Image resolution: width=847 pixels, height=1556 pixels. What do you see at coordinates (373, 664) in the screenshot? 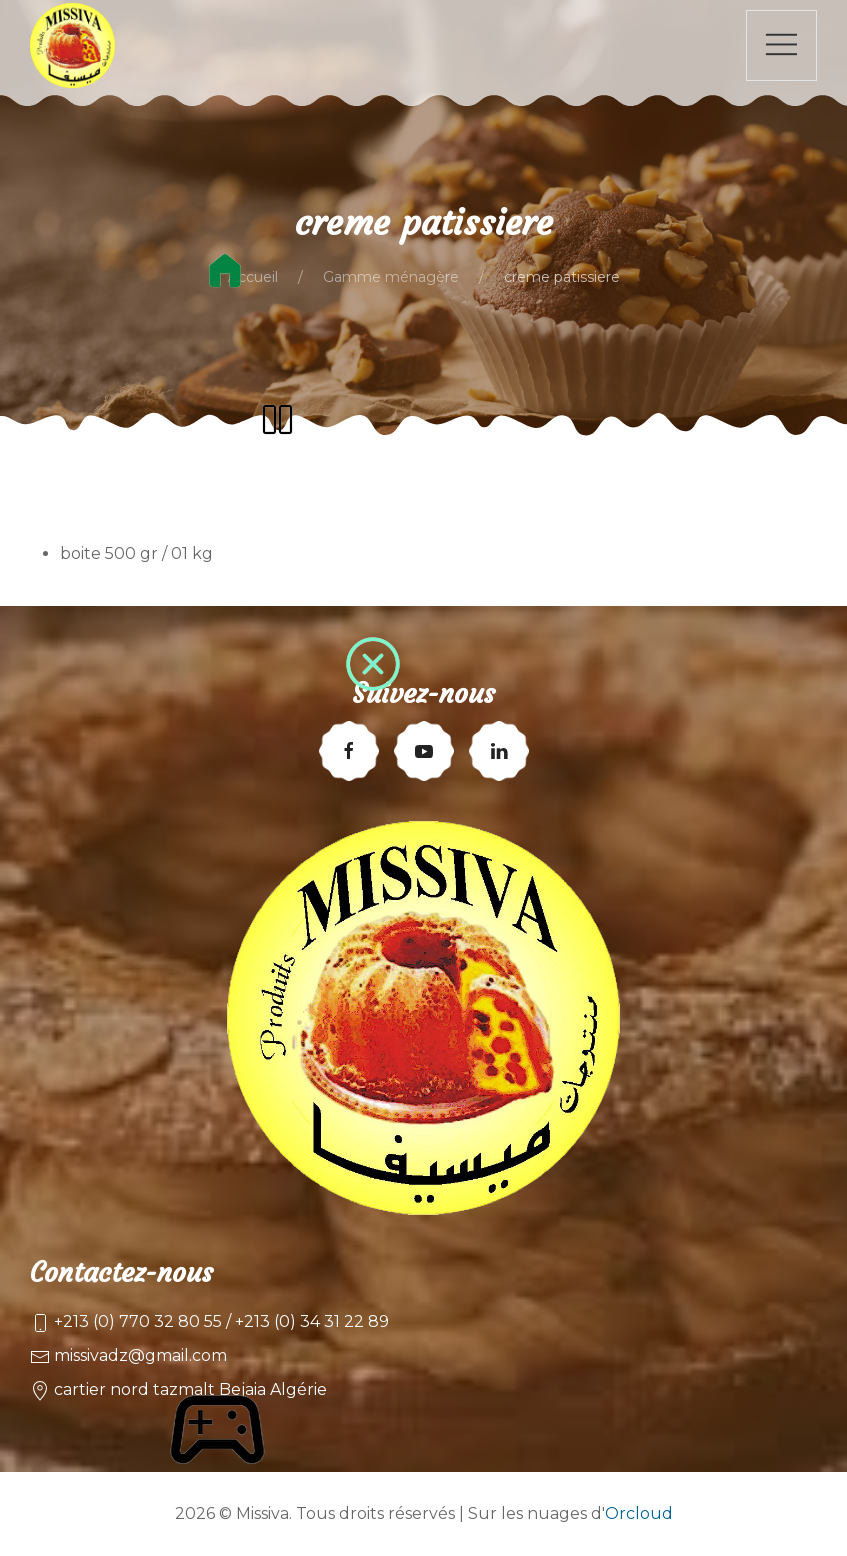
I see `close or dismiss a dialog` at bounding box center [373, 664].